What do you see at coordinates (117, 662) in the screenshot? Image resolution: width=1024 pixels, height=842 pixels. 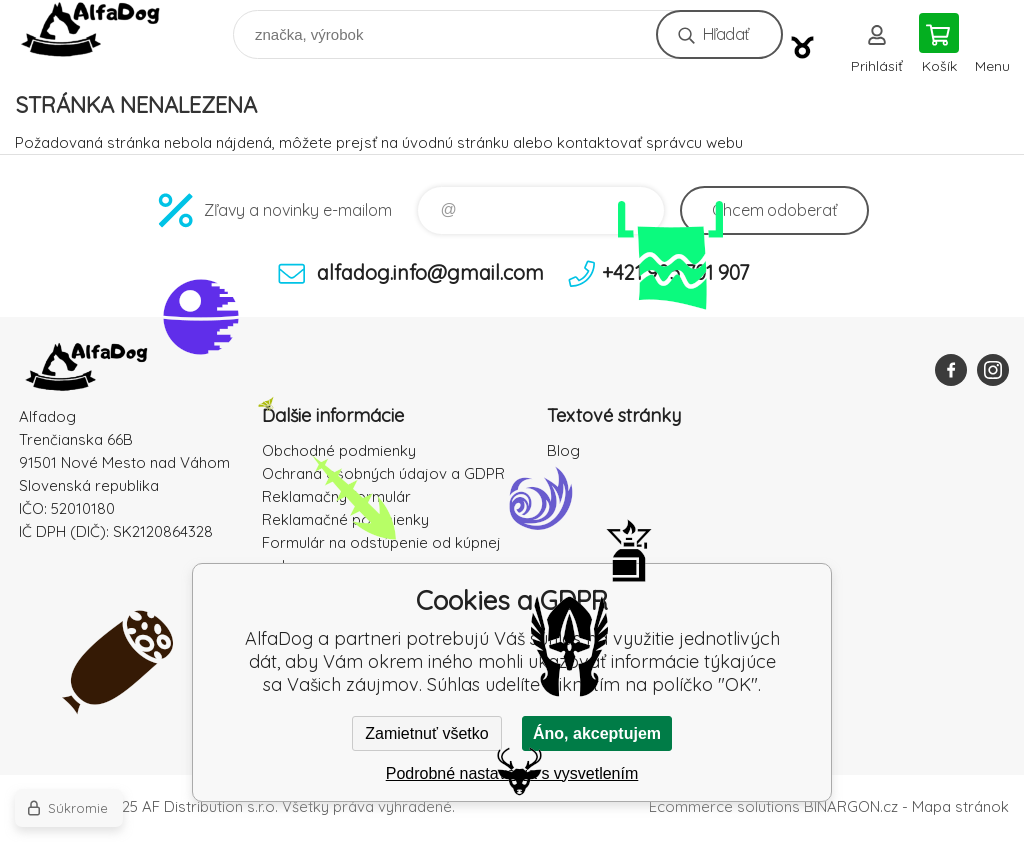 I see `browse sausage or deli meat options` at bounding box center [117, 662].